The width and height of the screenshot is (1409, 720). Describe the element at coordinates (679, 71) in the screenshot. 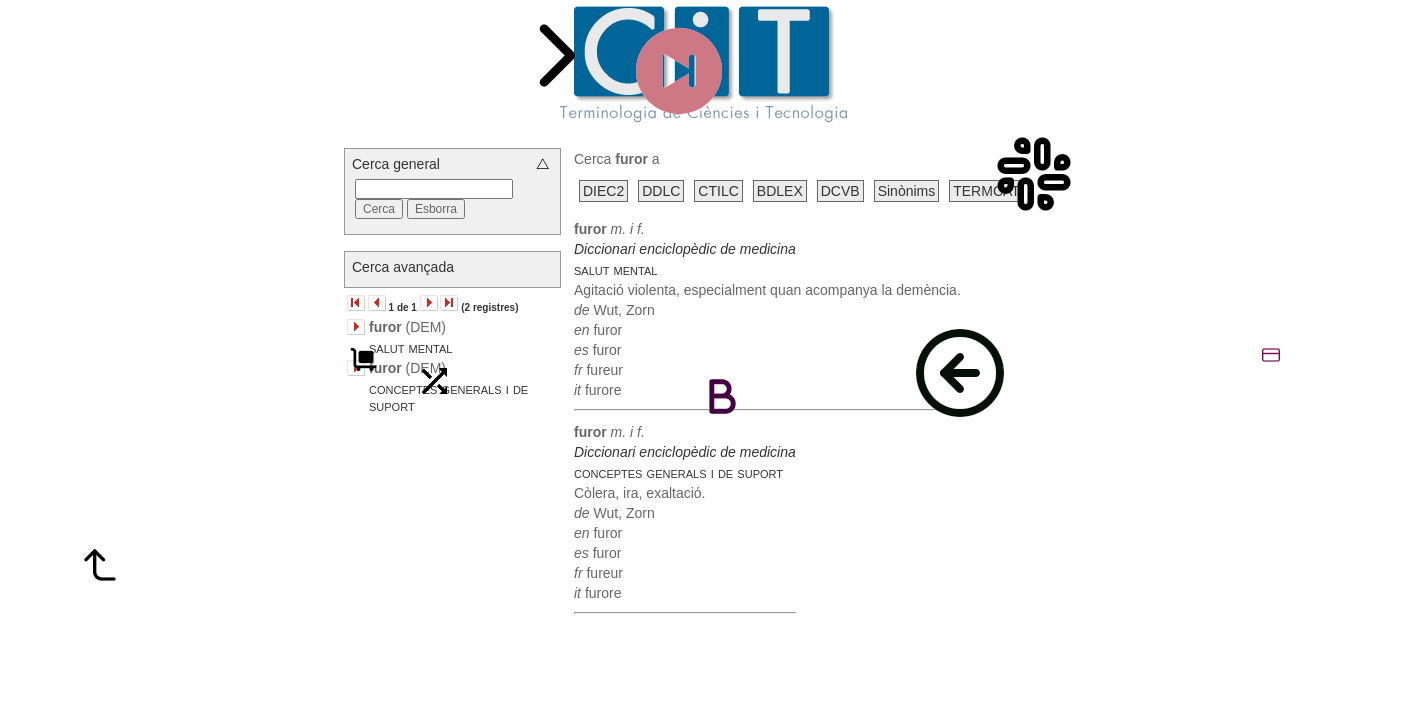

I see `skip to the next track` at that location.